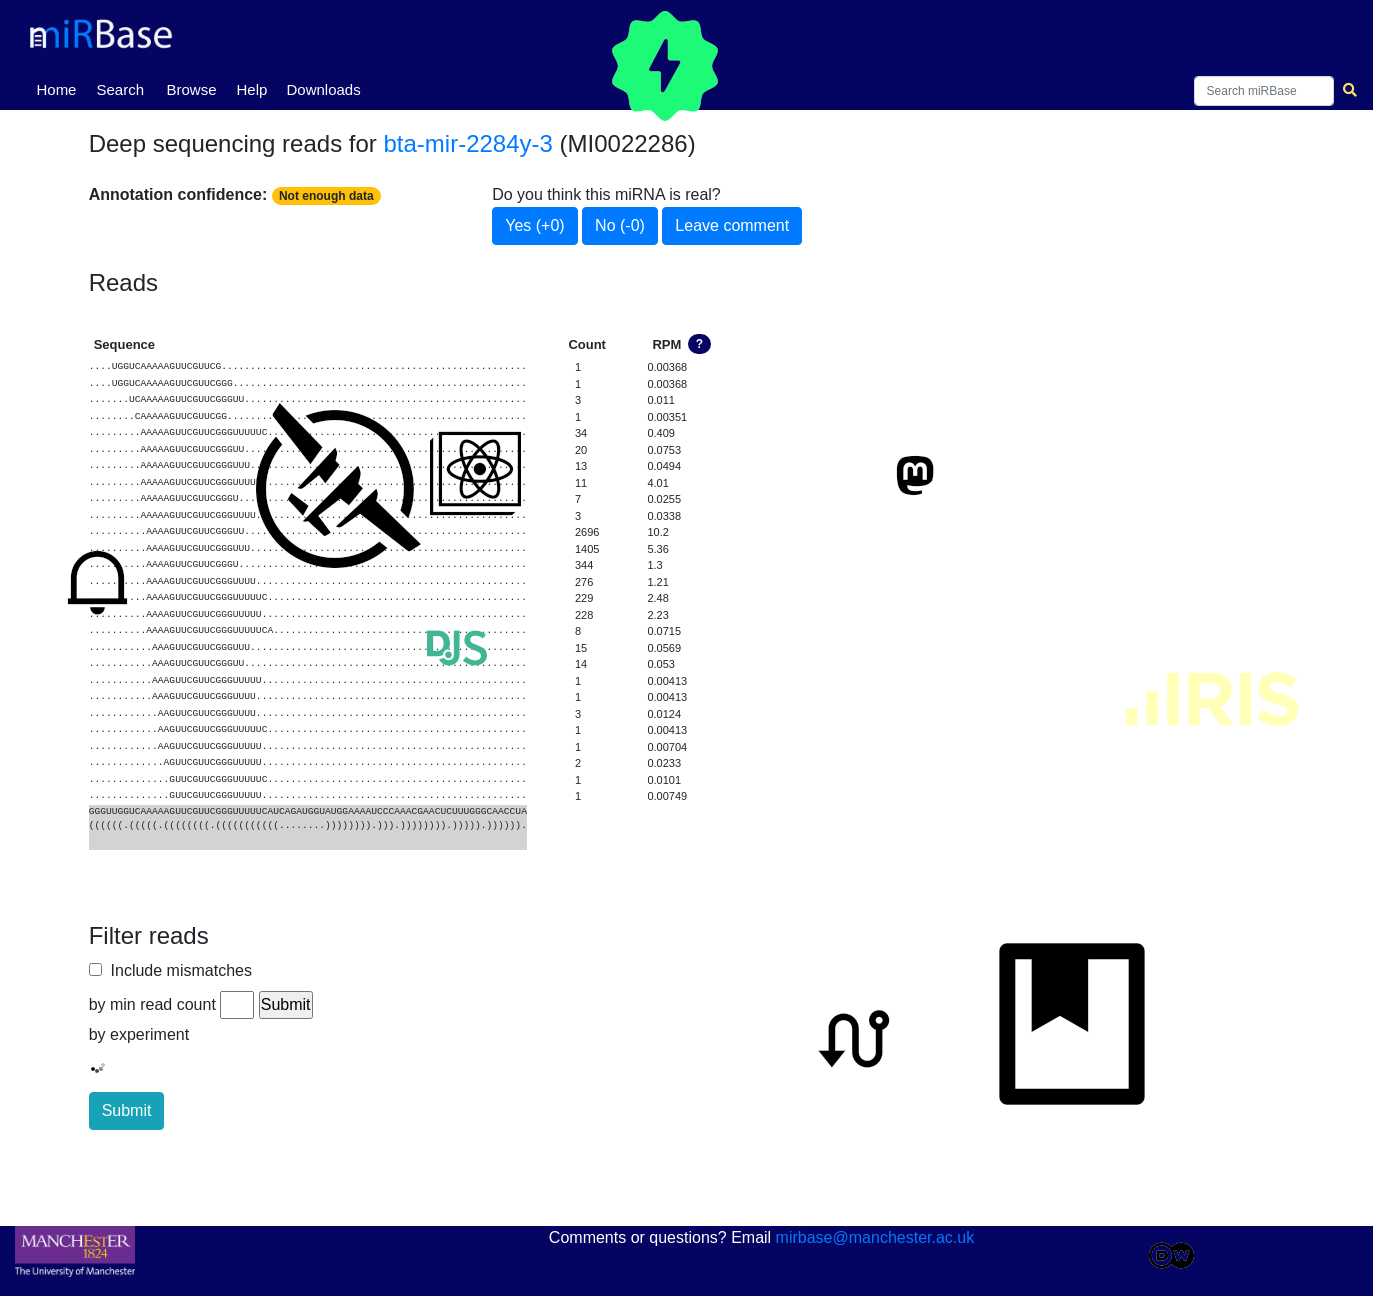 The height and width of the screenshot is (1296, 1373). What do you see at coordinates (338, 485) in the screenshot?
I see `open the Floatplane streaming platform` at bounding box center [338, 485].